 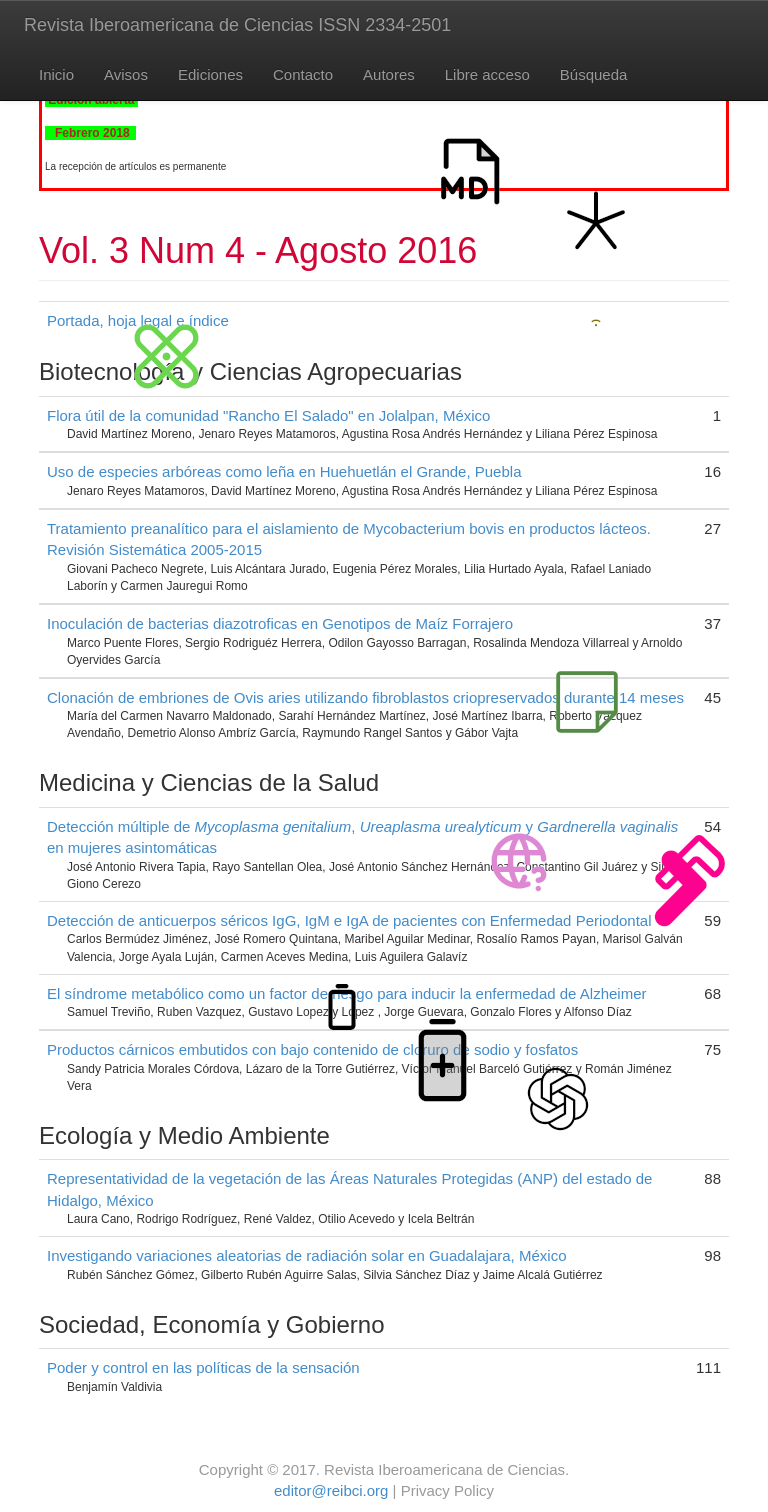 I want to click on indicates battery is empty or depleted, so click(x=342, y=1007).